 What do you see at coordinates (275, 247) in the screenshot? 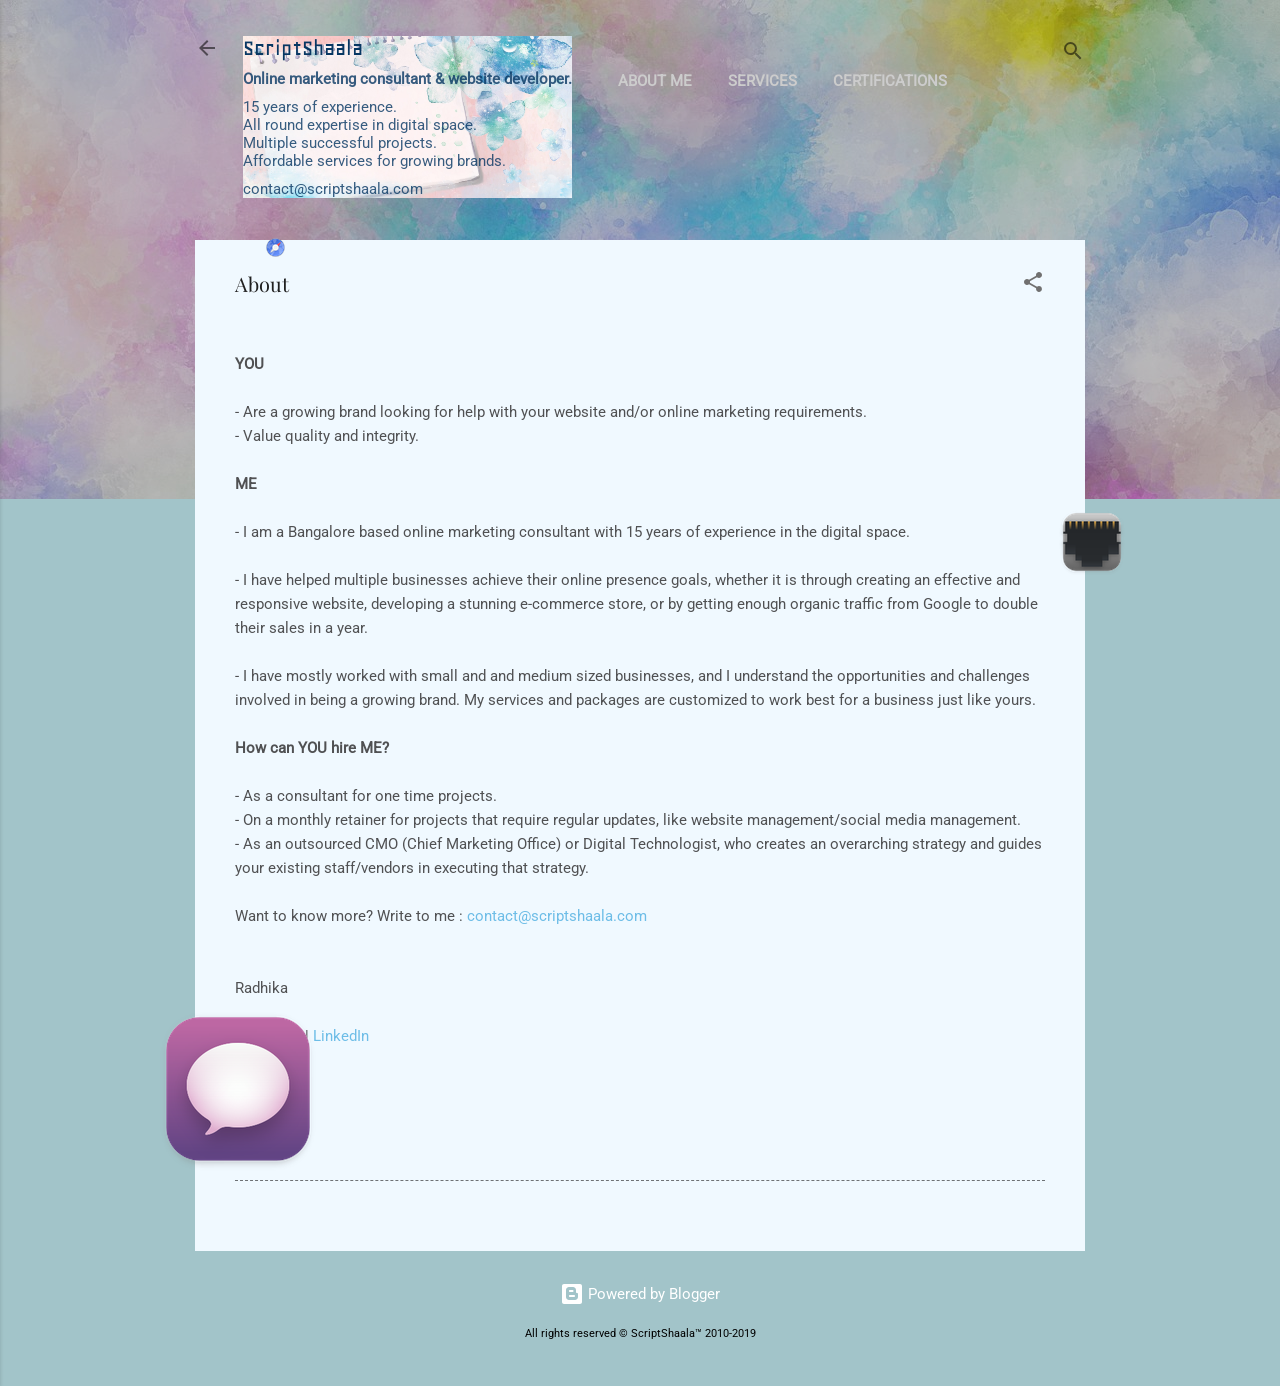
I see `open the web browser application` at bounding box center [275, 247].